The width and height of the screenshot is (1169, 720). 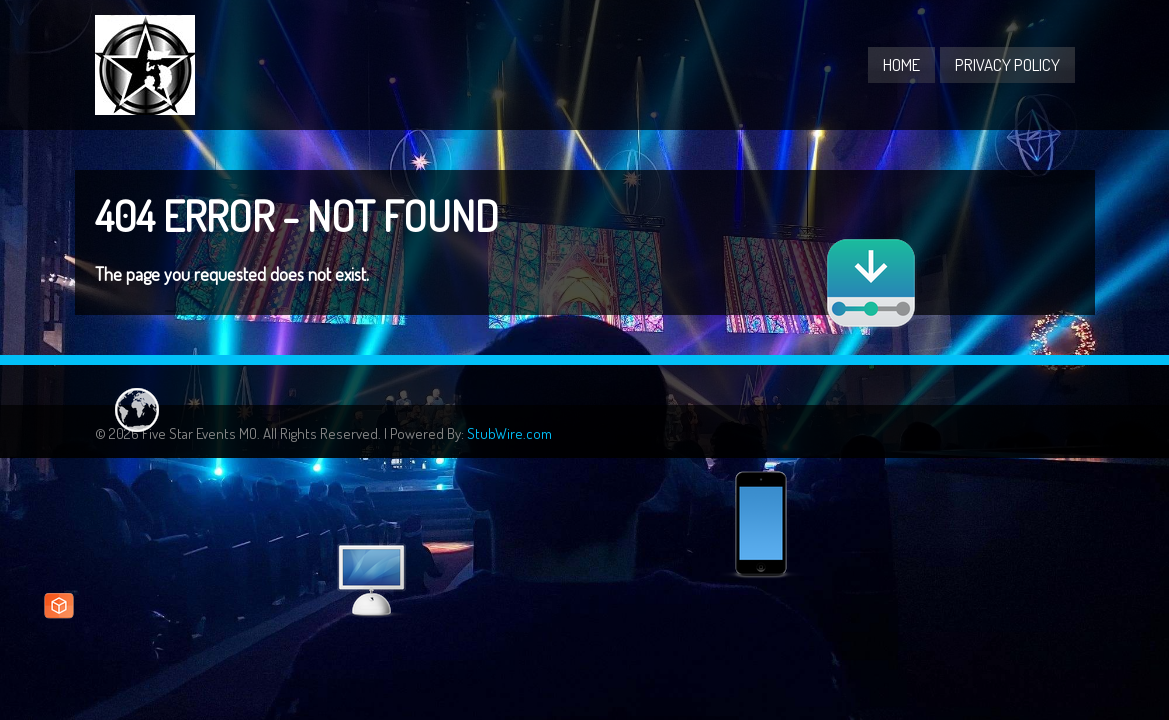 I want to click on iPod Touch device connected to your system, so click(x=761, y=525).